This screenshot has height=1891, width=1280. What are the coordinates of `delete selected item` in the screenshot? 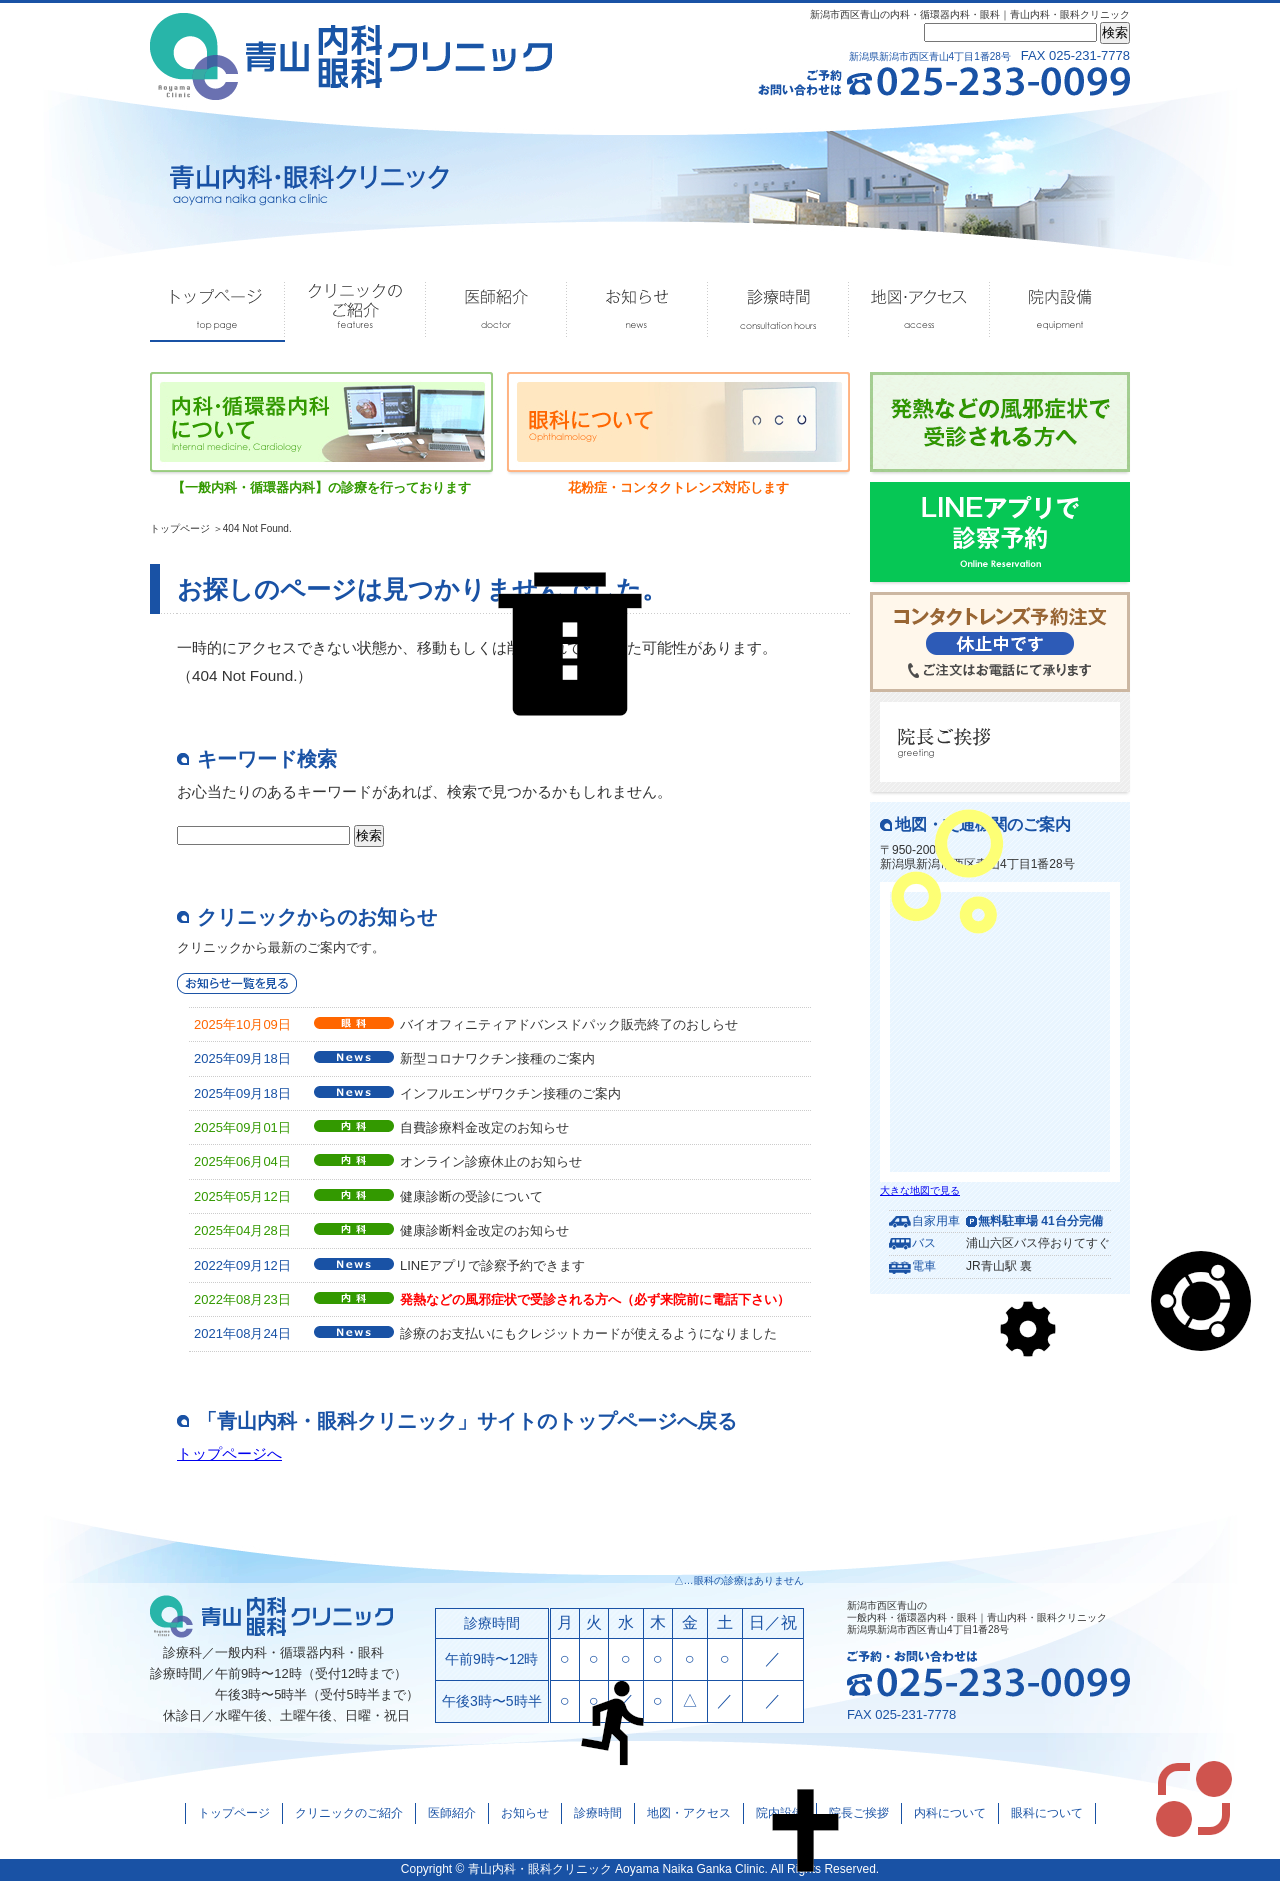 It's located at (570, 644).